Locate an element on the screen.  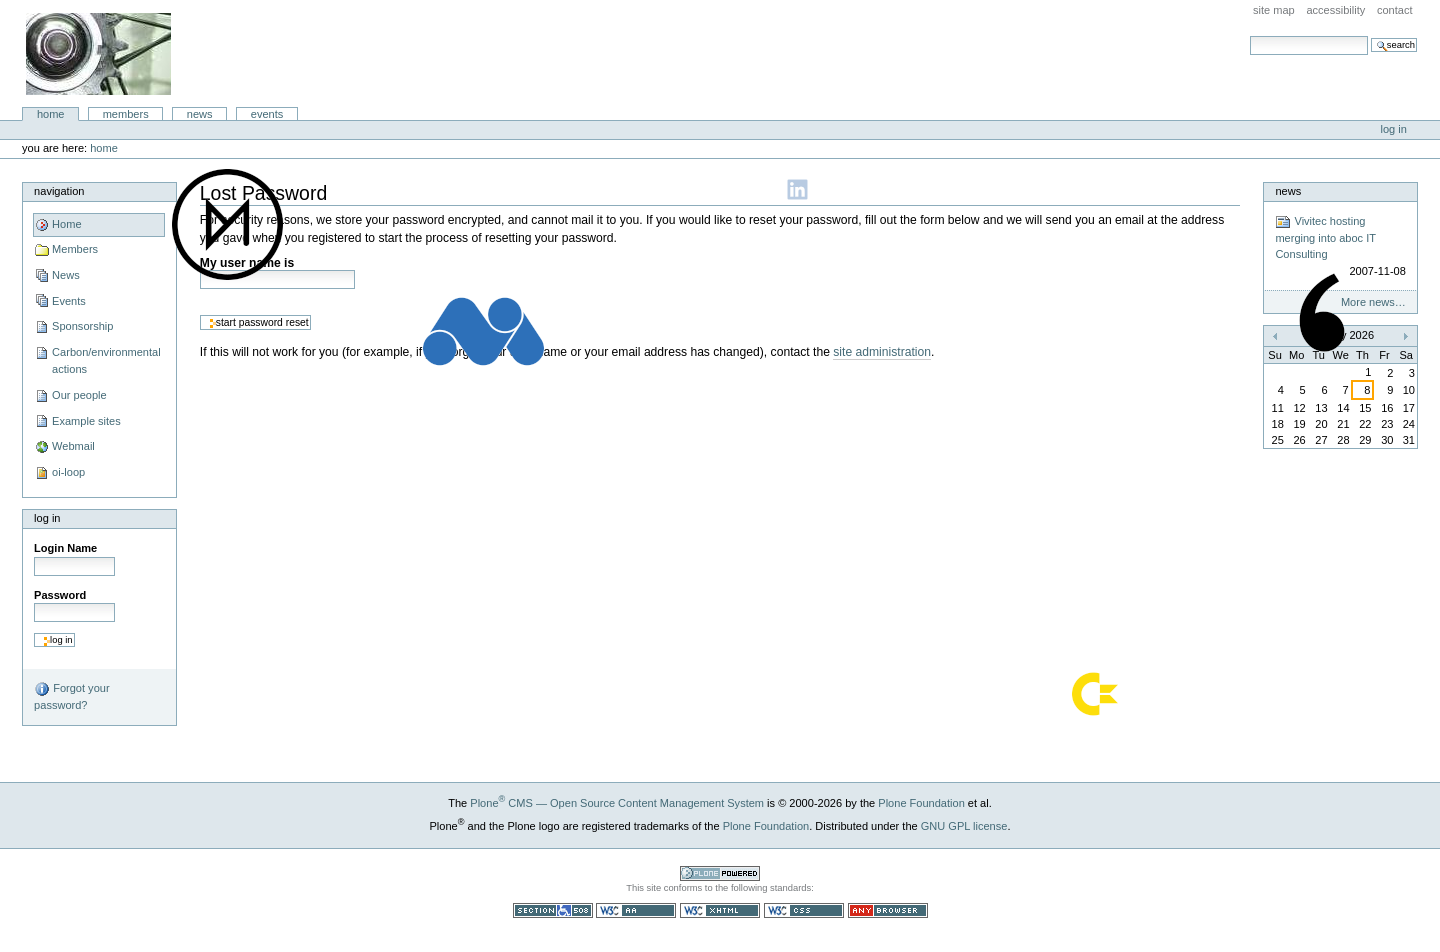
open matomo analytics dashboard is located at coordinates (483, 331).